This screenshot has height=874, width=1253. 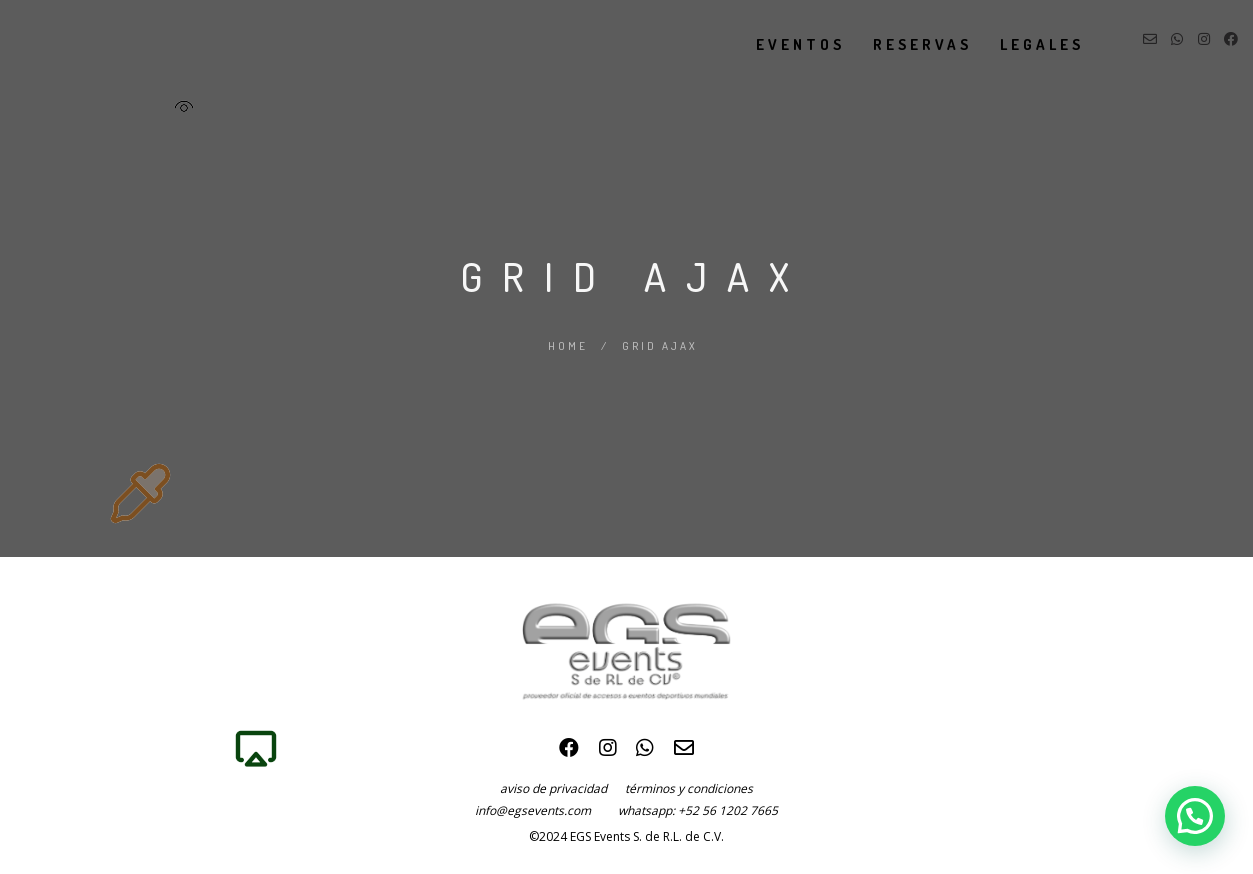 I want to click on toggle visibility of a file or element, so click(x=184, y=107).